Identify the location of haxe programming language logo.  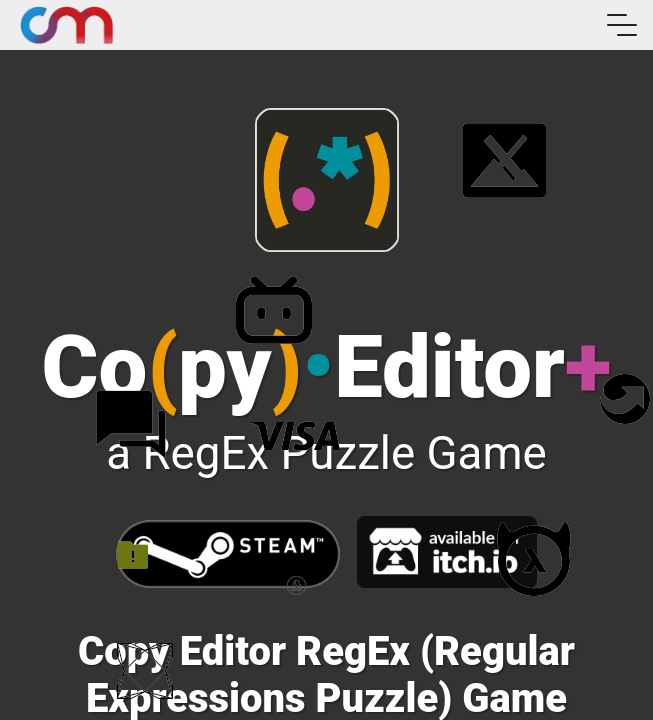
(145, 671).